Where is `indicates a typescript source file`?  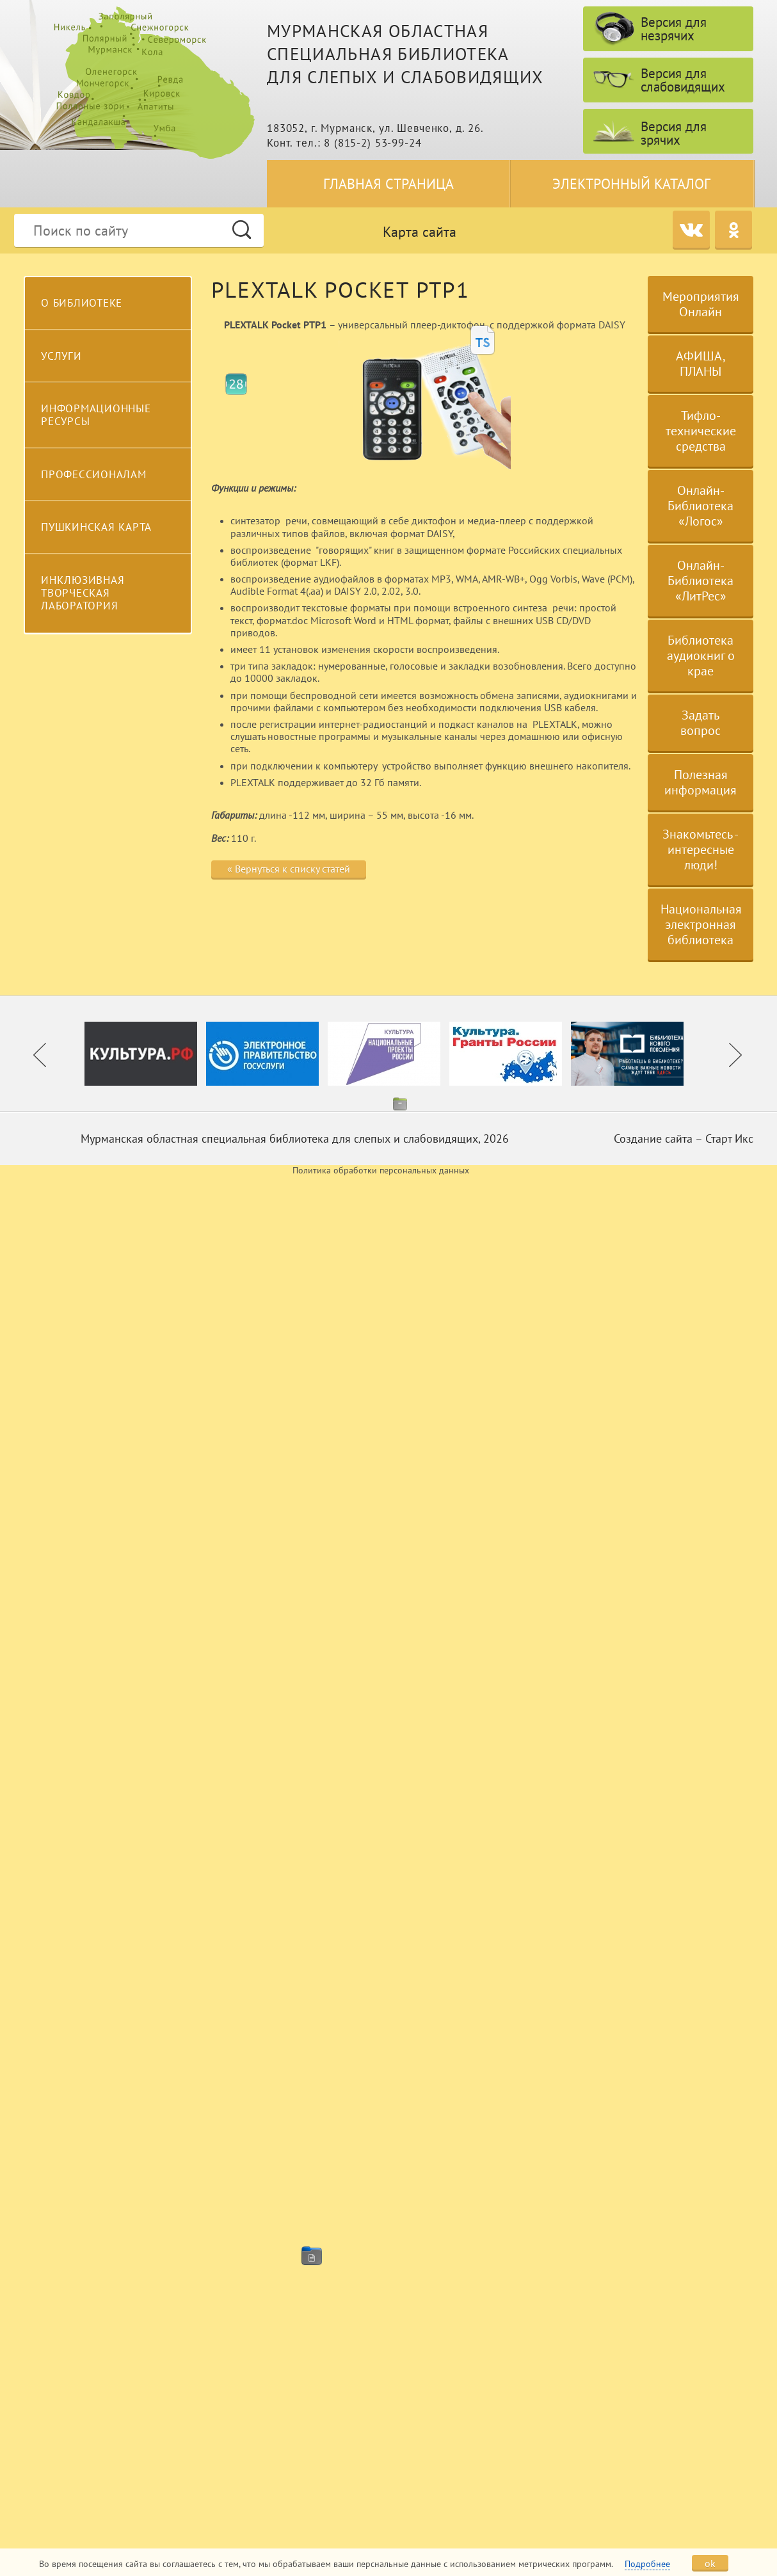 indicates a typescript source file is located at coordinates (483, 340).